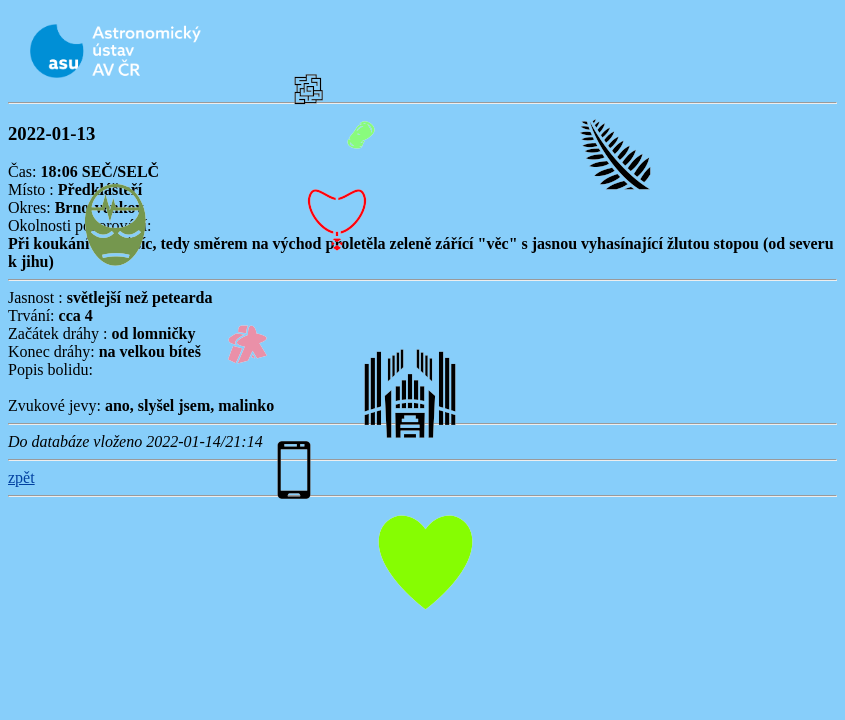  What do you see at coordinates (294, 470) in the screenshot?
I see `indicates mobile device or smartphone compatibility` at bounding box center [294, 470].